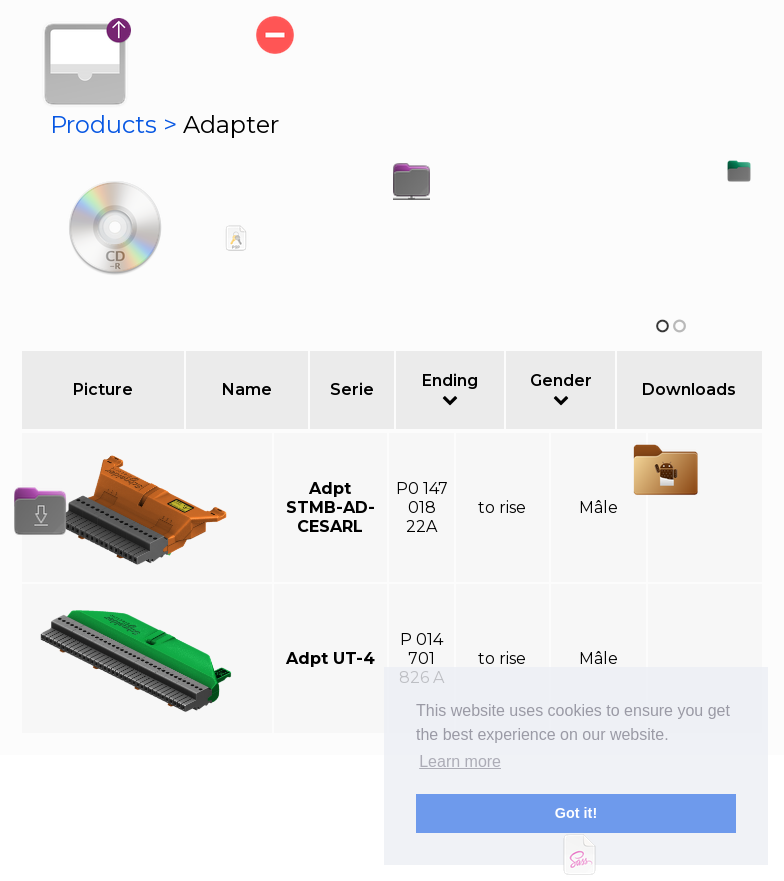 The height and width of the screenshot is (881, 784). I want to click on connect your flickr account, so click(671, 326).